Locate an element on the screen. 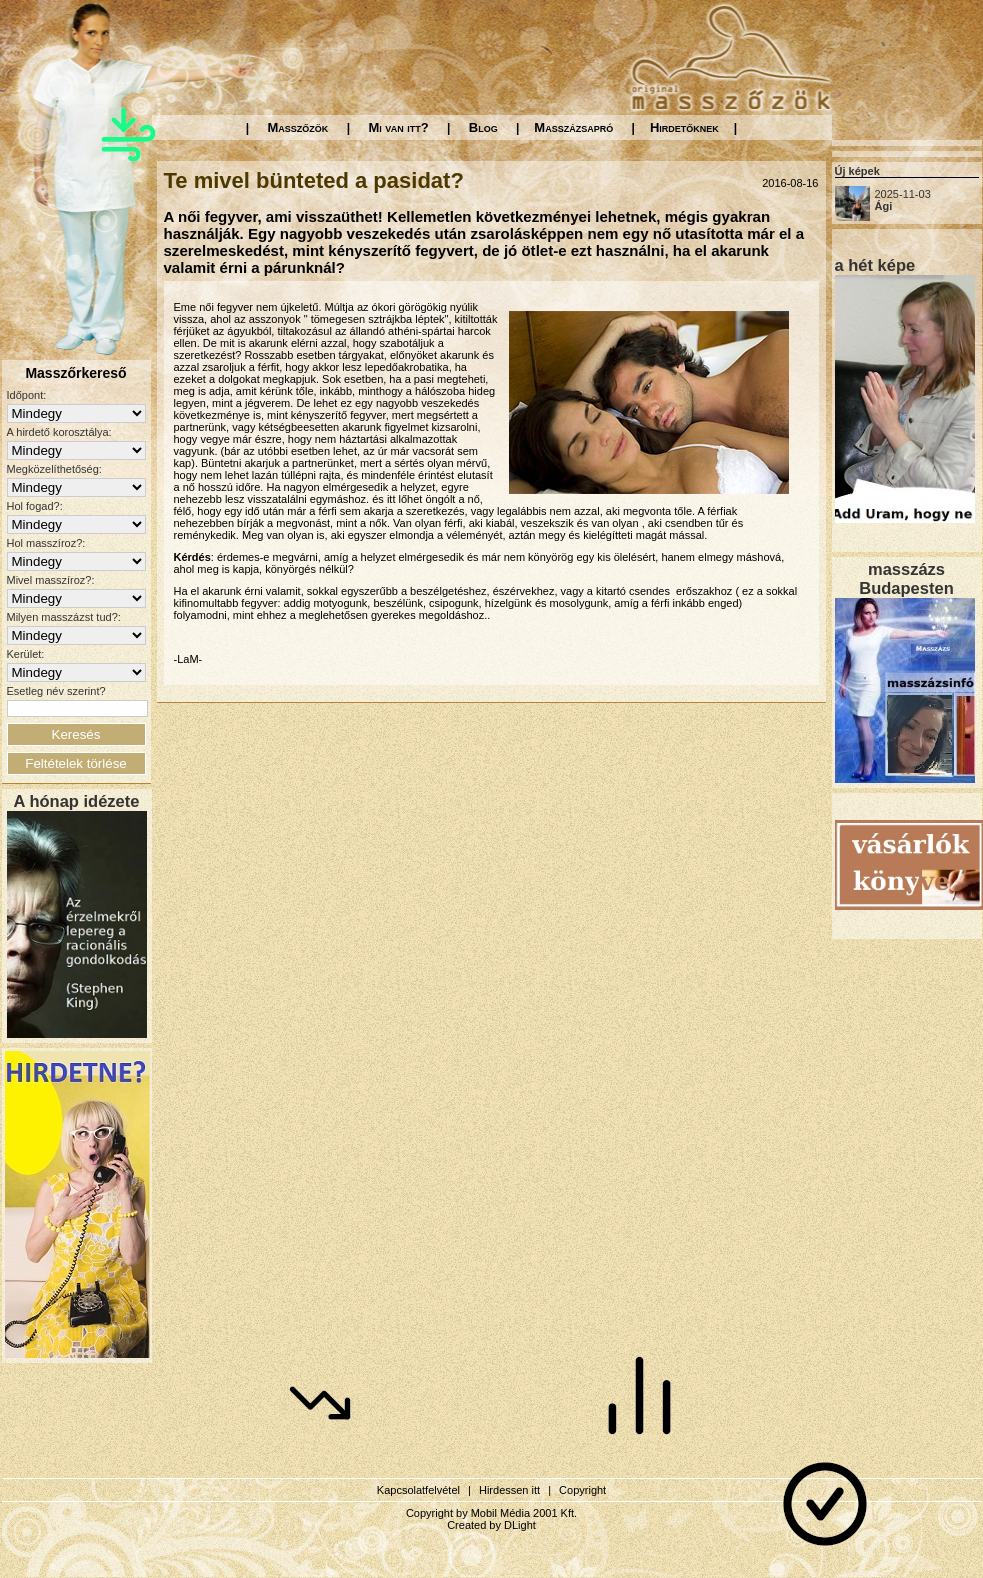 The width and height of the screenshot is (983, 1578). view bar chart or statistics is located at coordinates (639, 1395).